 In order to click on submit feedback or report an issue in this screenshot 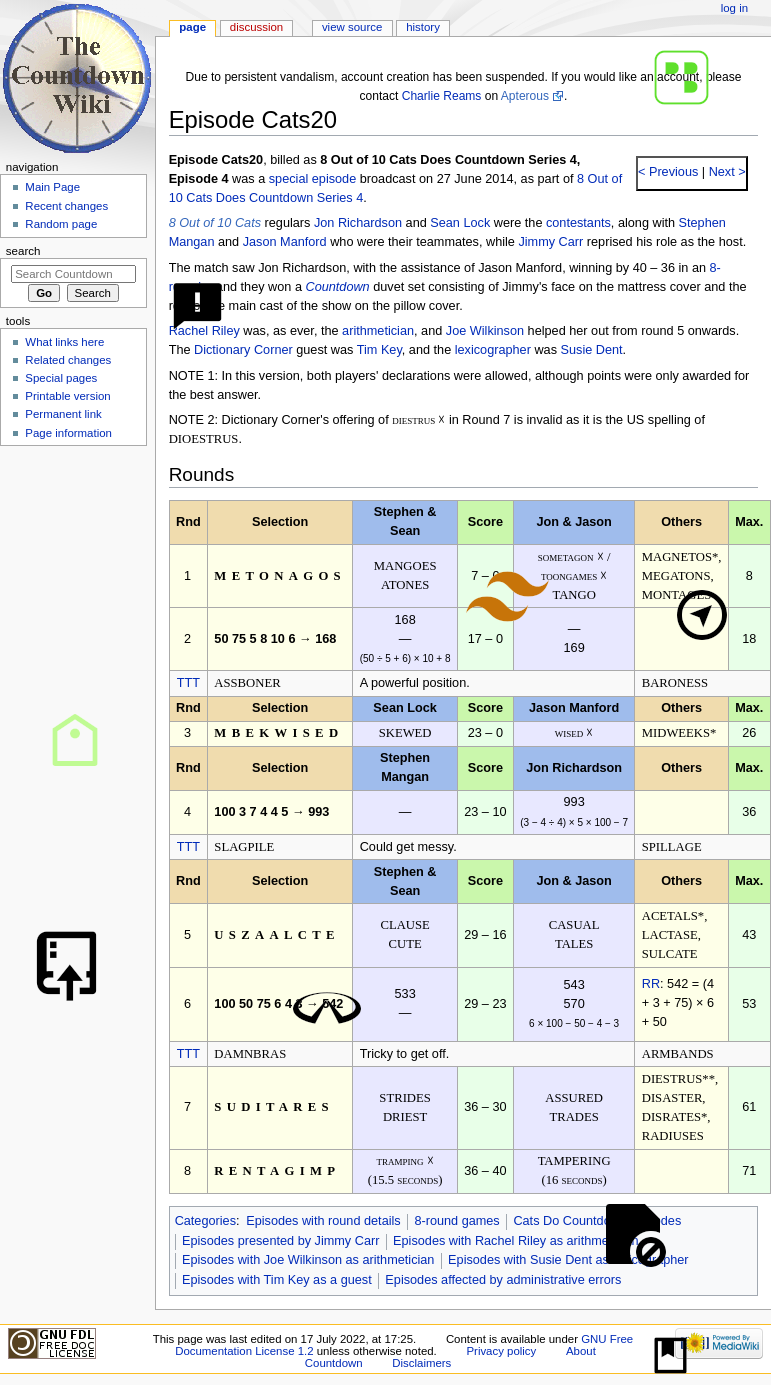, I will do `click(197, 304)`.